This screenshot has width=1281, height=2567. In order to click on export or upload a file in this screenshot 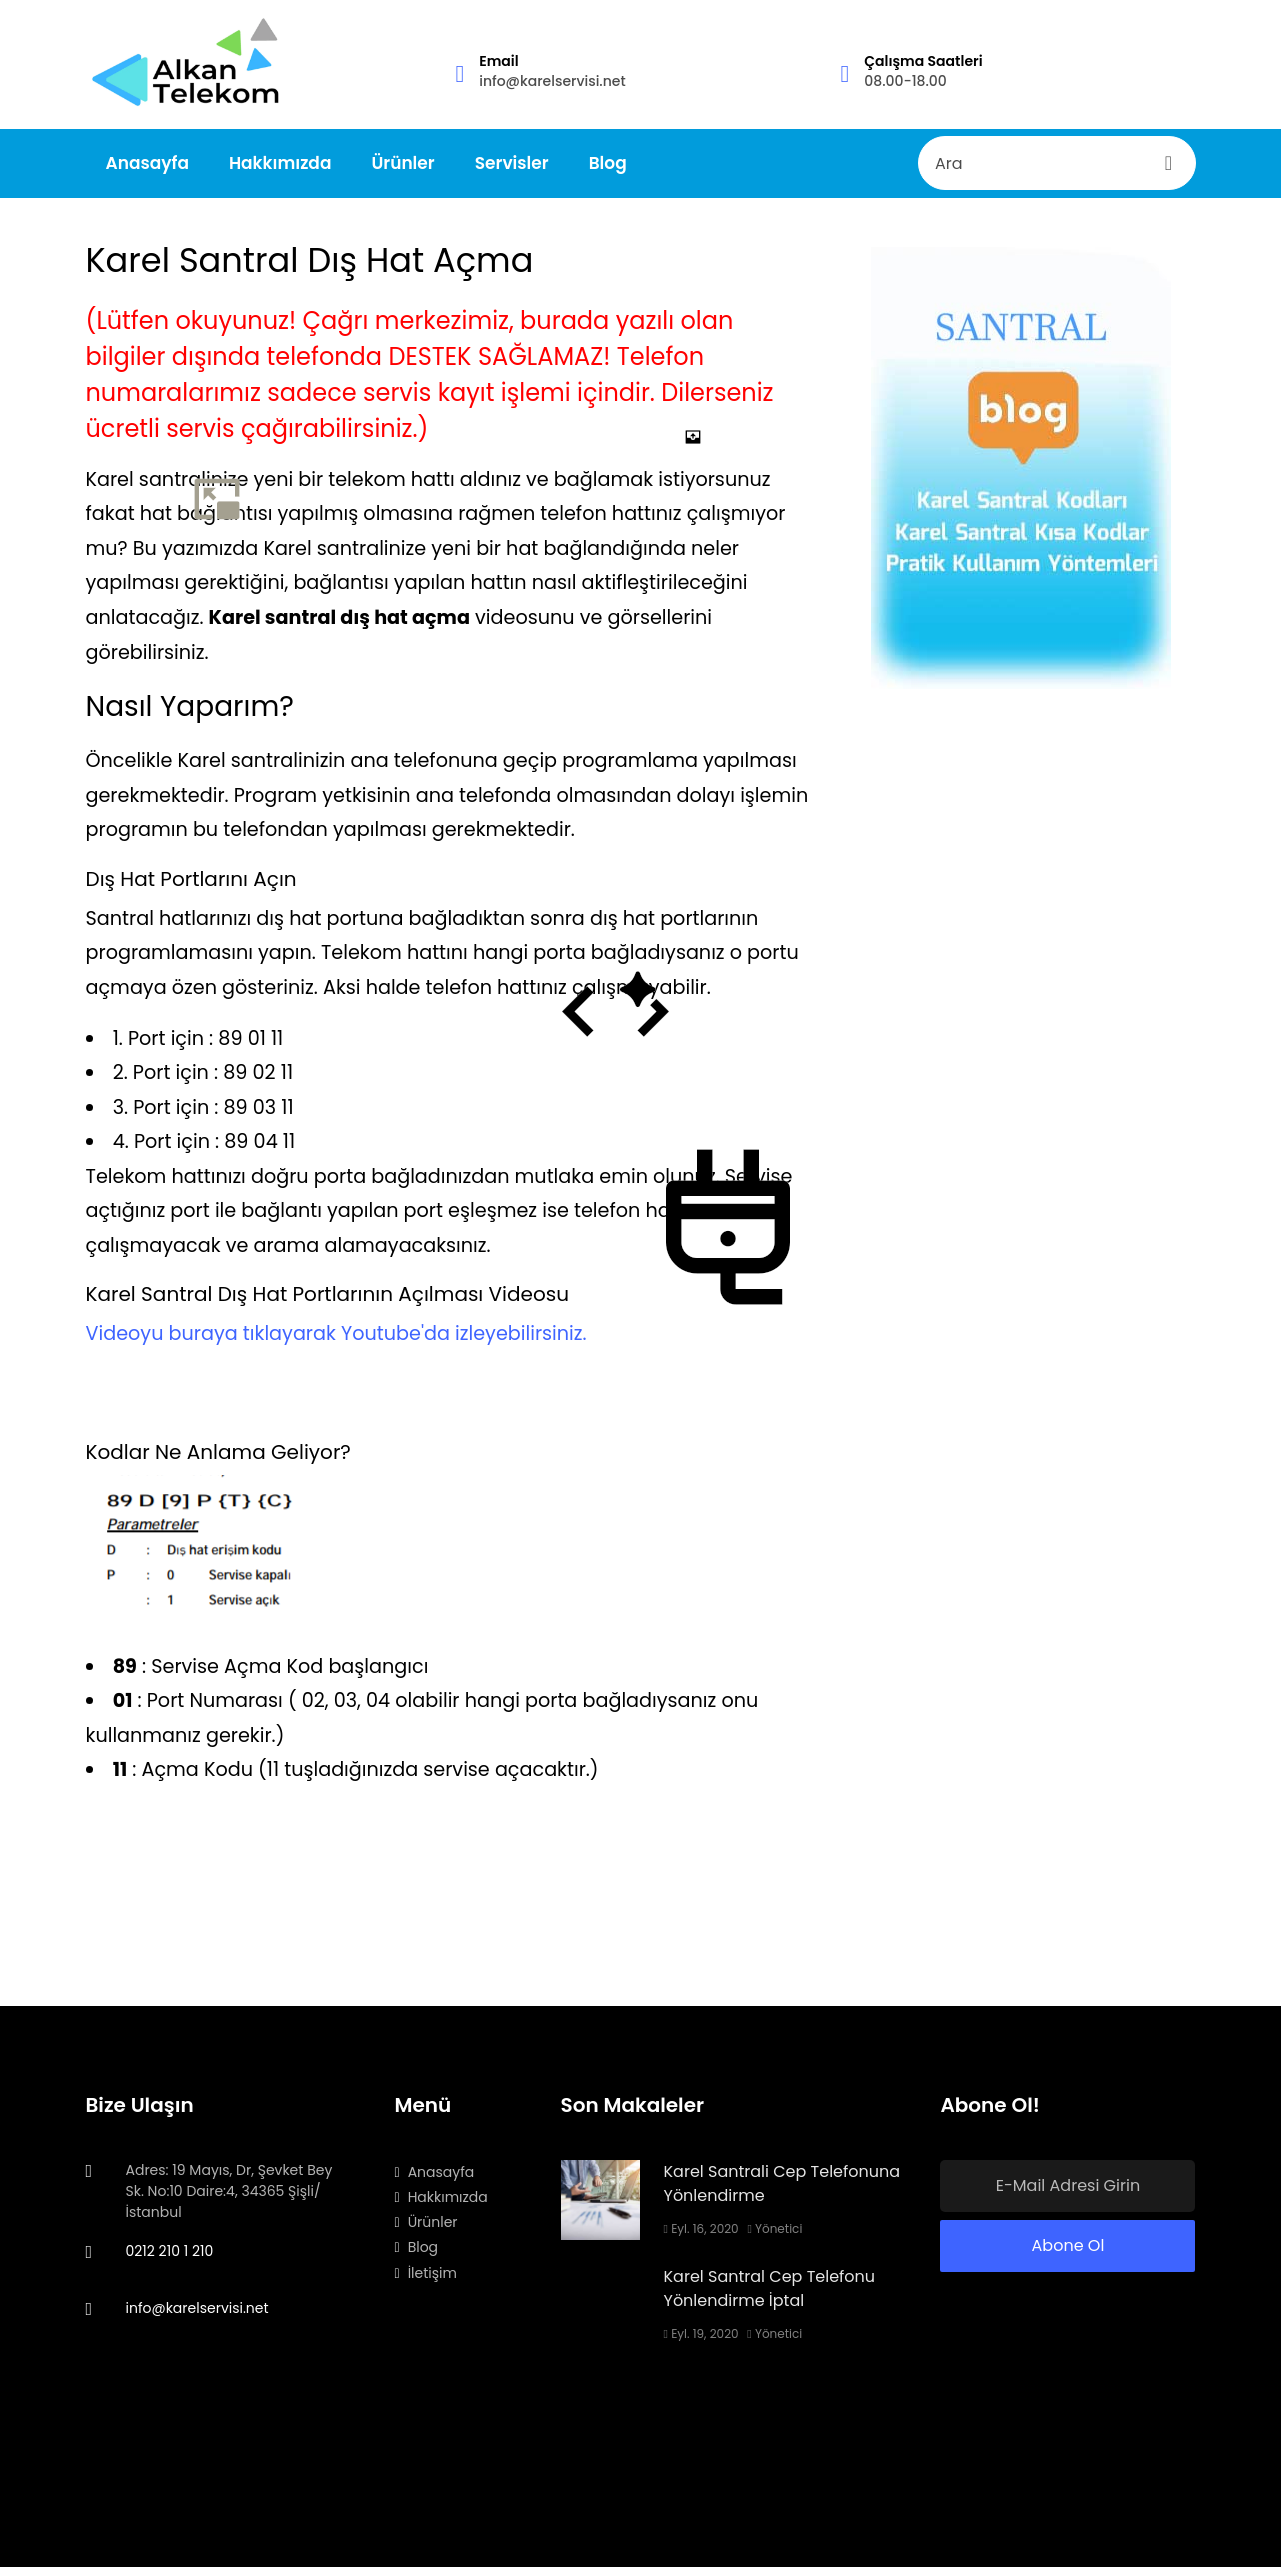, I will do `click(693, 437)`.